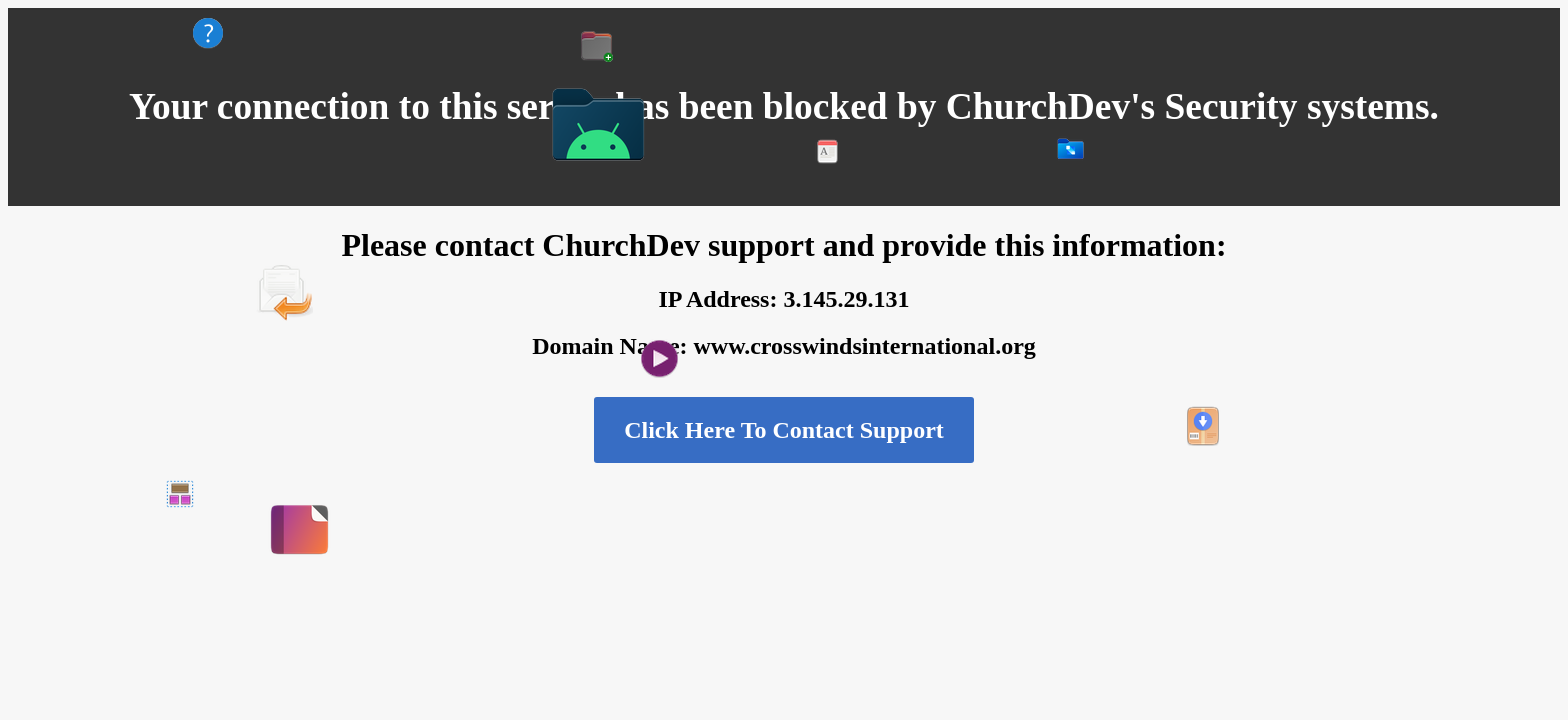 This screenshot has height=720, width=1568. Describe the element at coordinates (1070, 149) in the screenshot. I see `open wondershare mirrorgo files folder` at that location.